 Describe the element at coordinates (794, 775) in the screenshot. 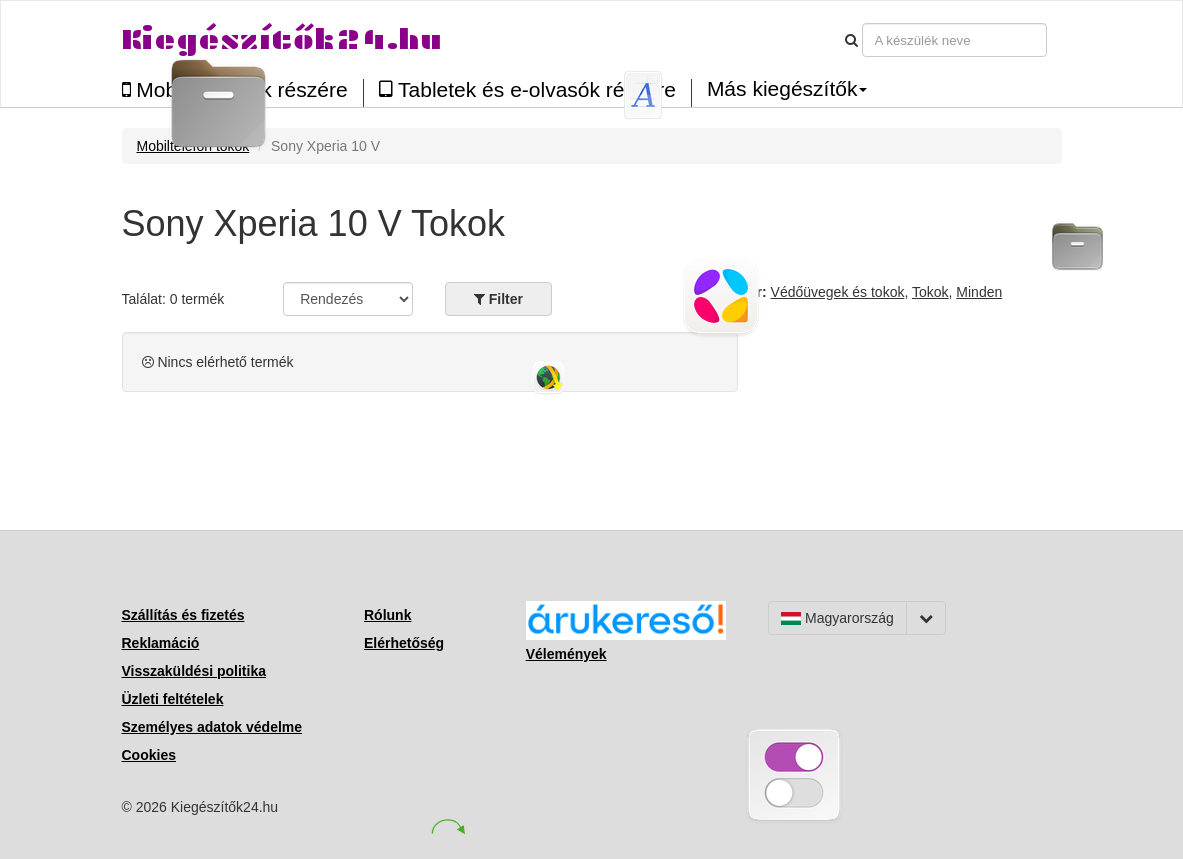

I see `open system settings or preferences` at that location.